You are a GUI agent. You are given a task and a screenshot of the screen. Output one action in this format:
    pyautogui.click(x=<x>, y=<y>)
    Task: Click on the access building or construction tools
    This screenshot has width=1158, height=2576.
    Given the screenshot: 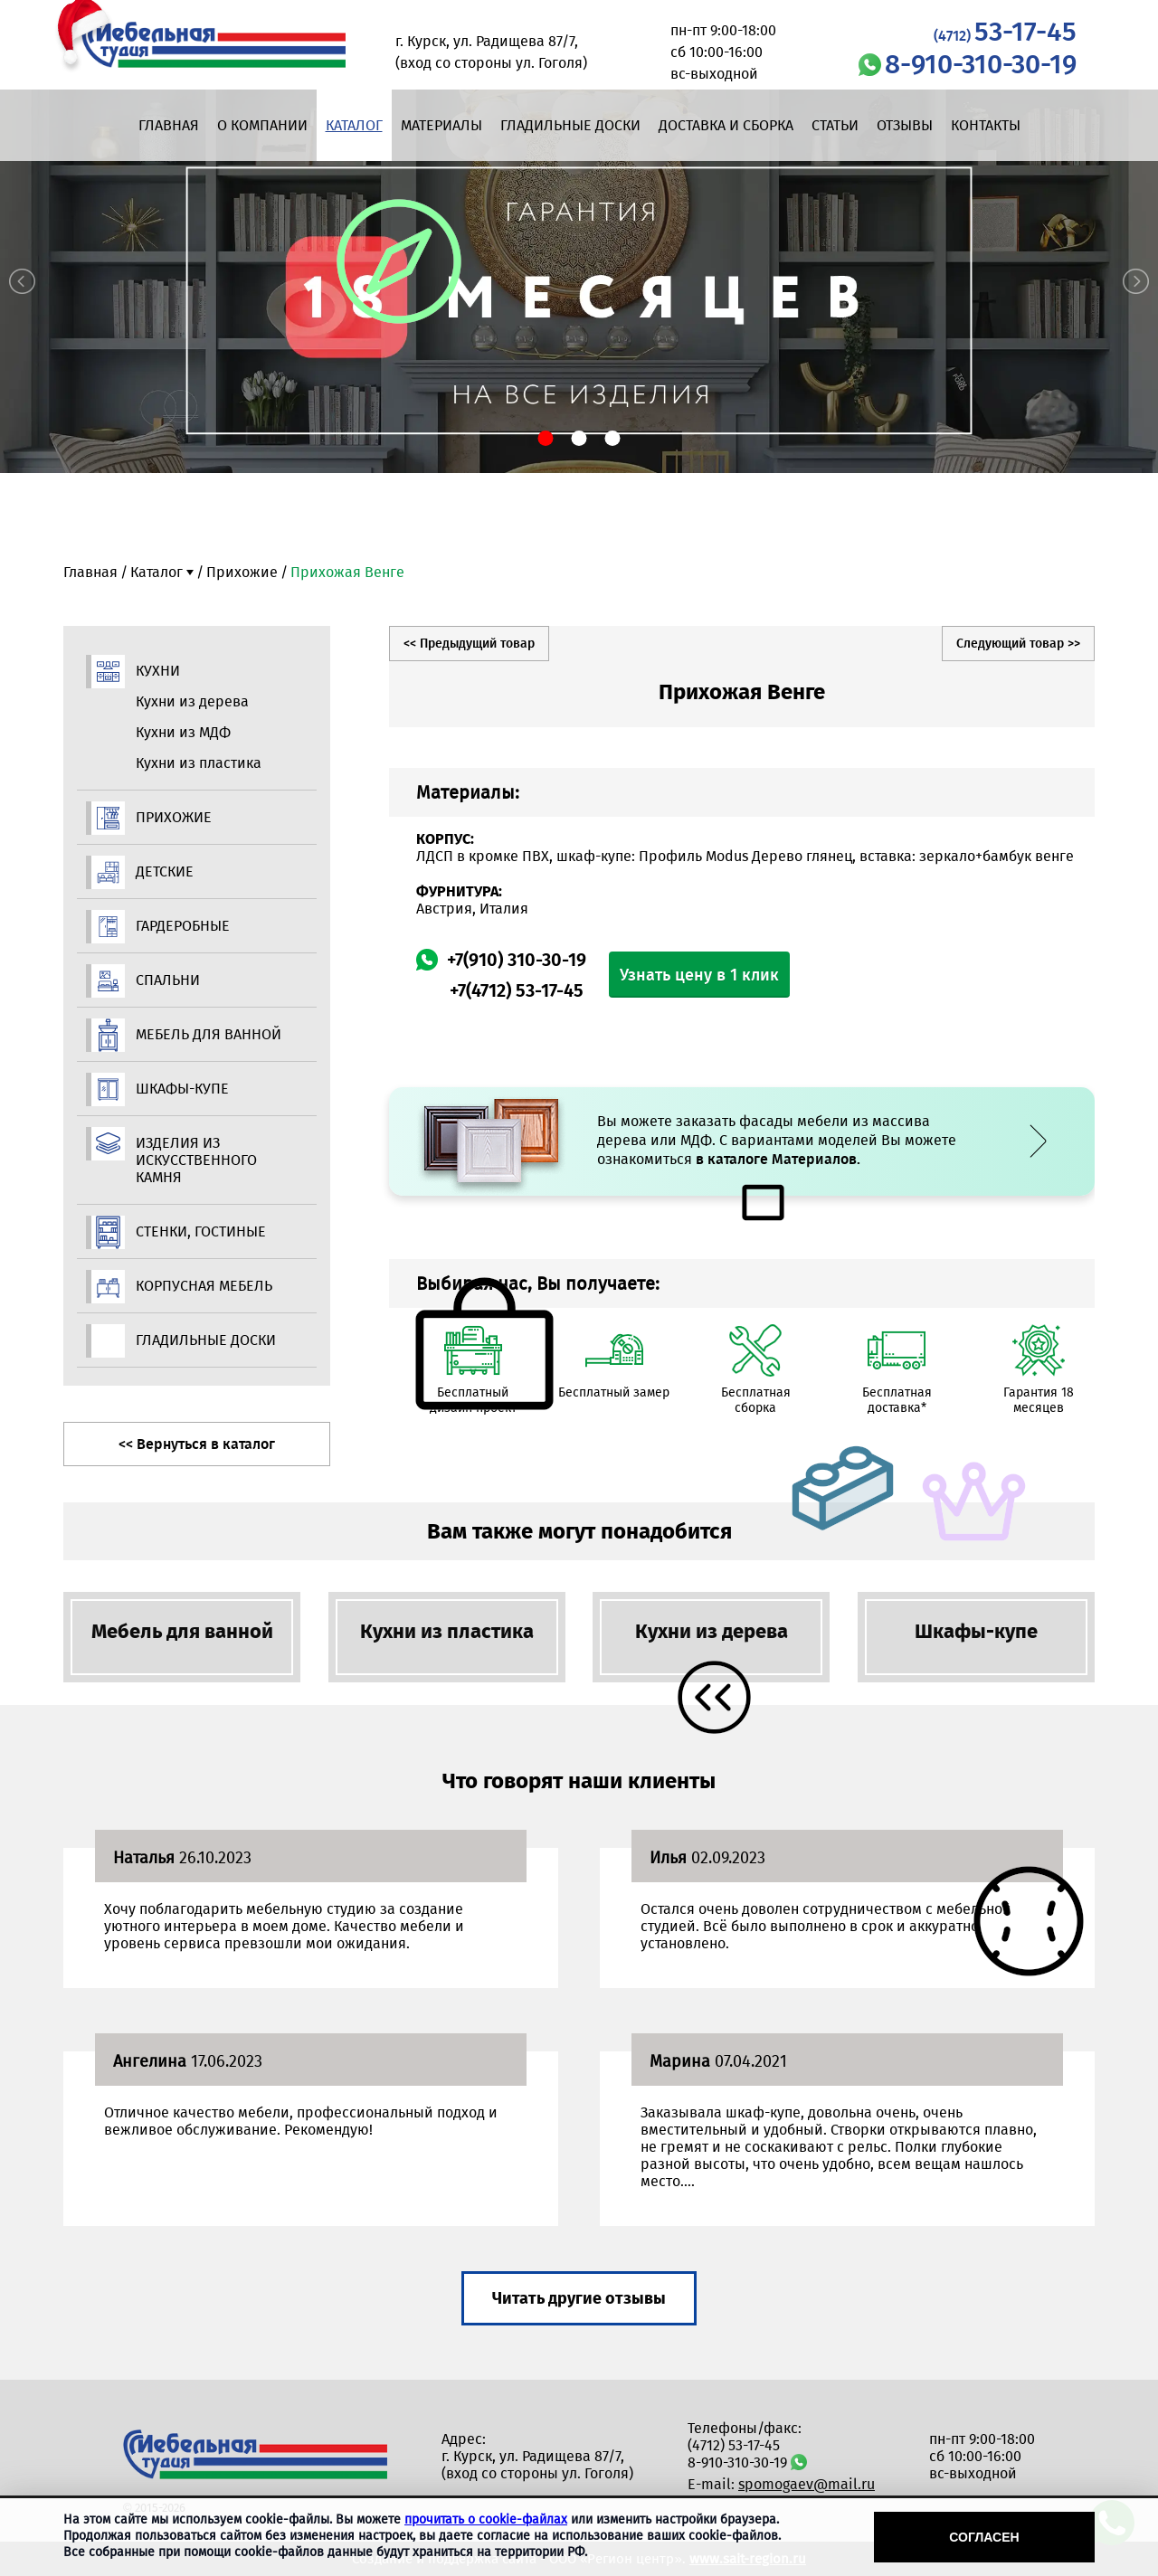 What is the action you would take?
    pyautogui.click(x=842, y=1486)
    